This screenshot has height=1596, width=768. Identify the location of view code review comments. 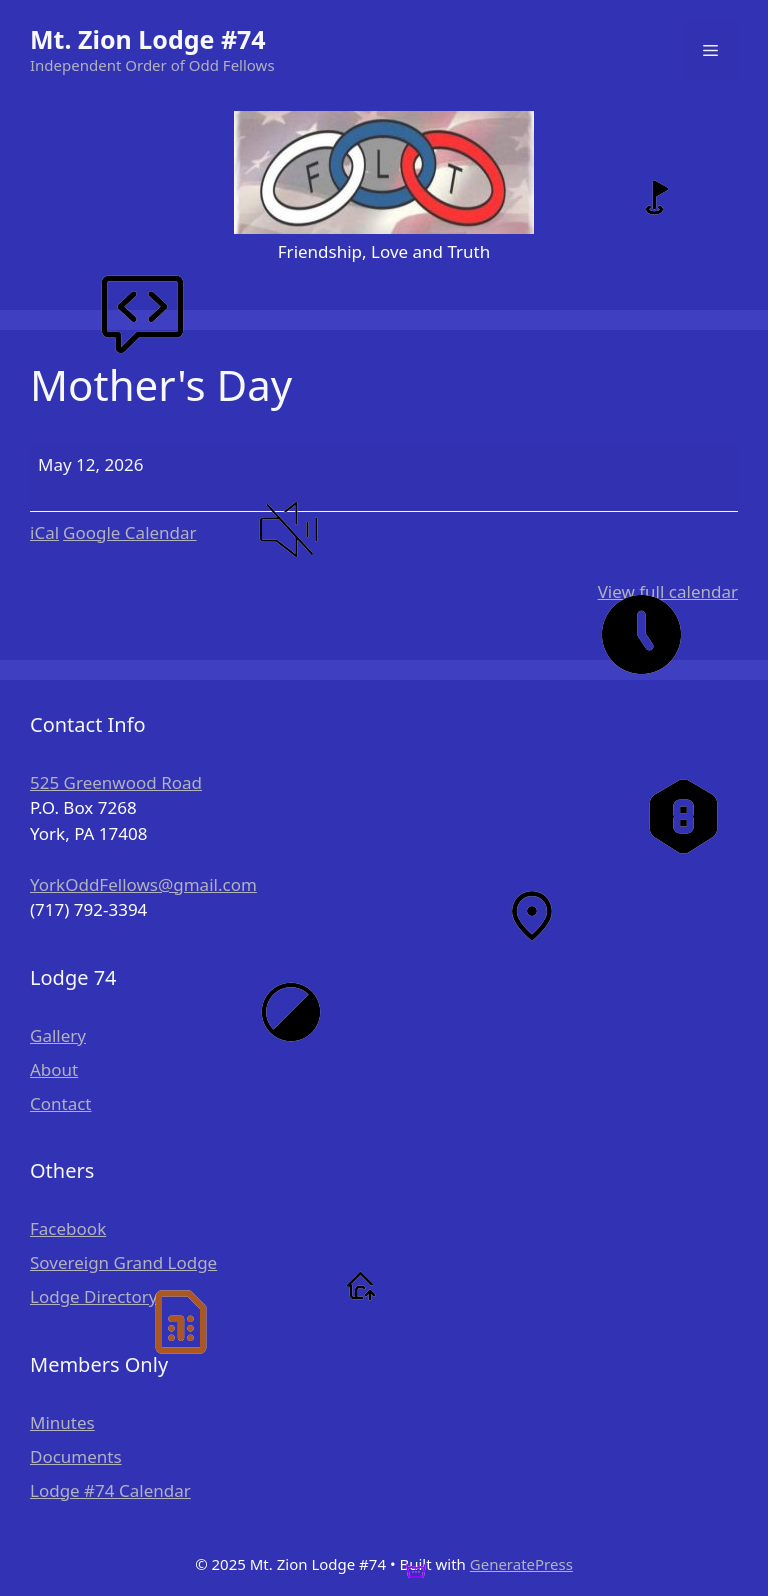
(142, 312).